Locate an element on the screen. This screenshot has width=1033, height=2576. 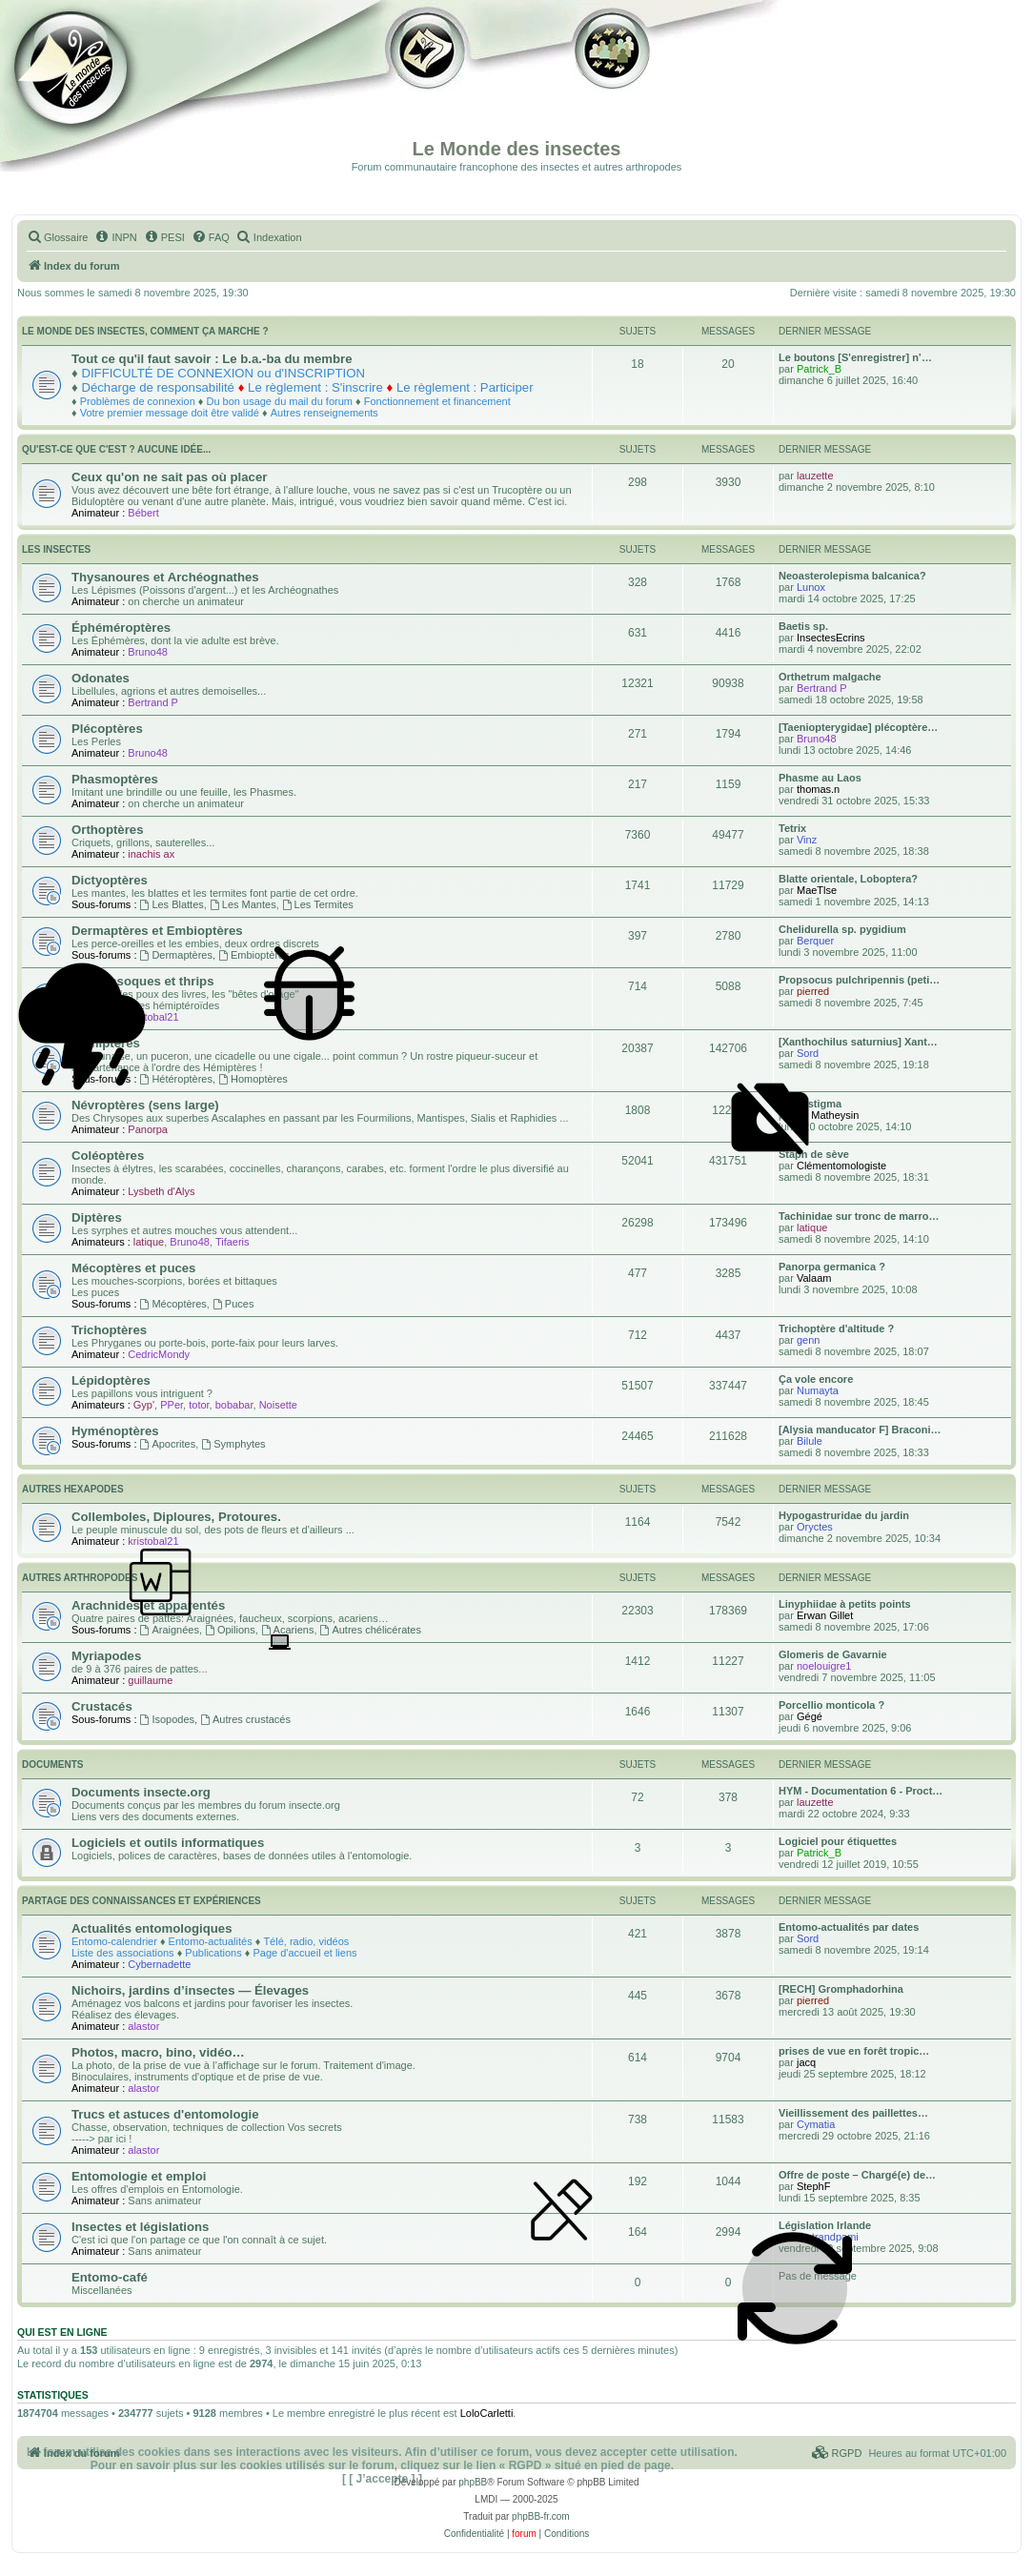
refresh or reload content is located at coordinates (795, 2288).